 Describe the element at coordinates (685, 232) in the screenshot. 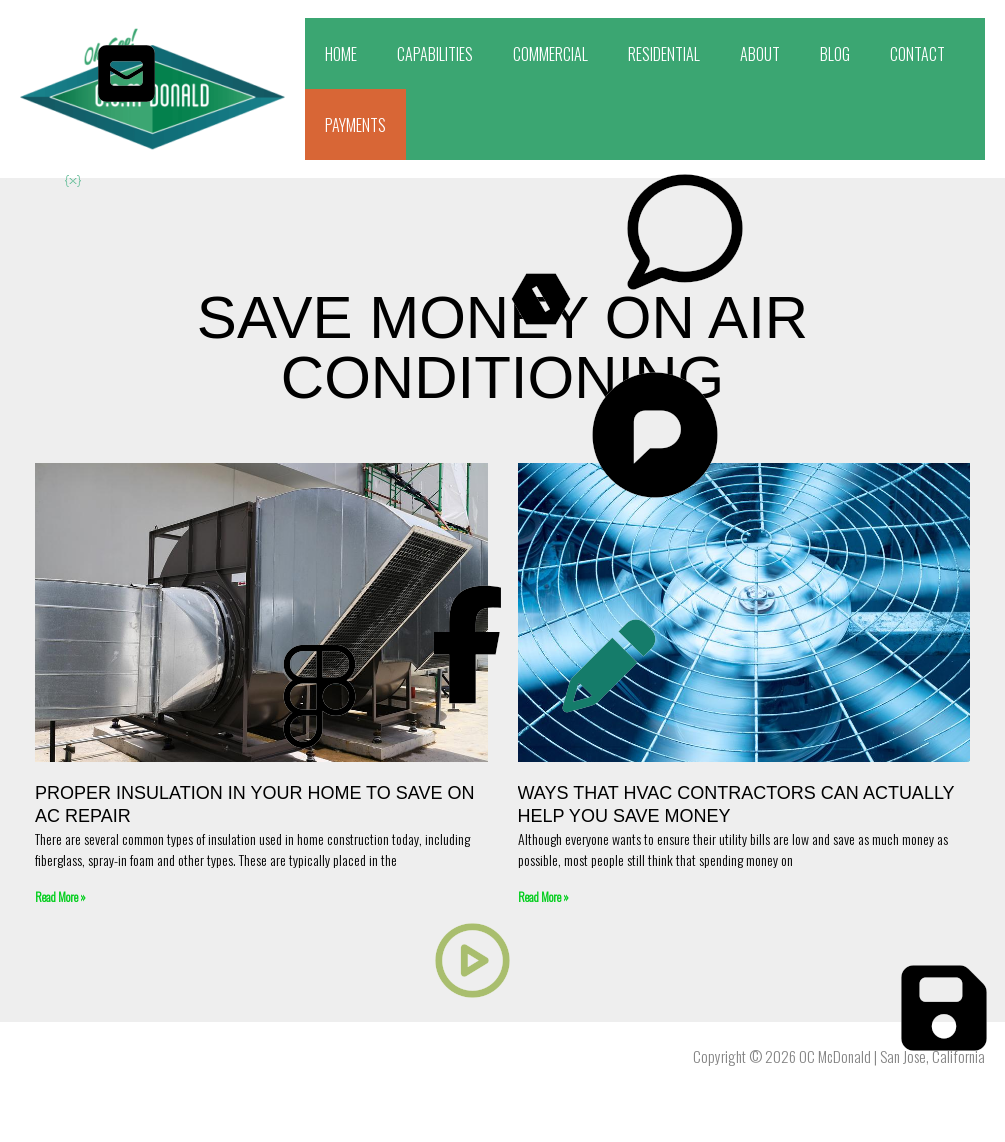

I see `open comments section` at that location.